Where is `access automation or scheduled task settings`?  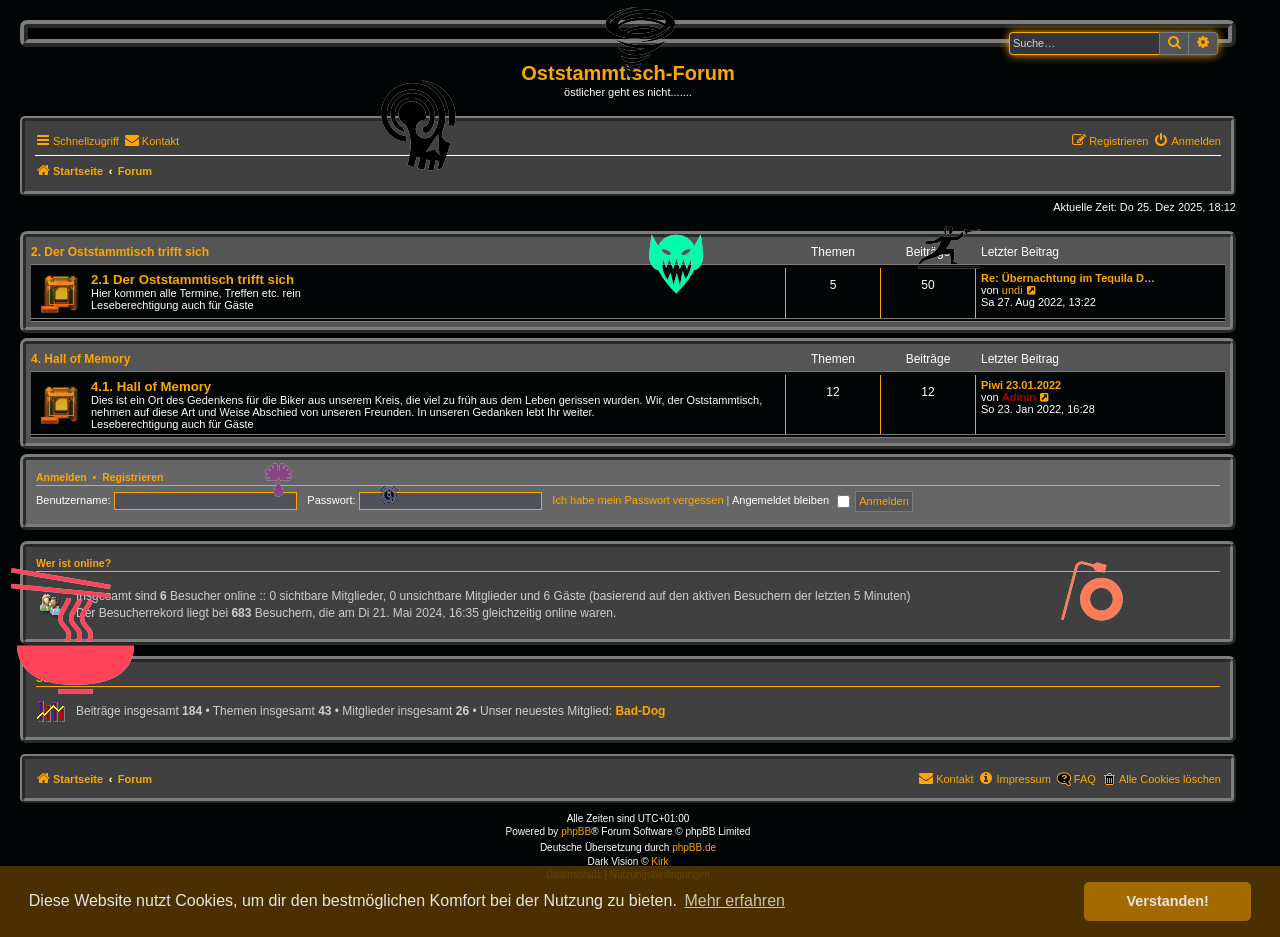
access automation or scheduled task settings is located at coordinates (389, 495).